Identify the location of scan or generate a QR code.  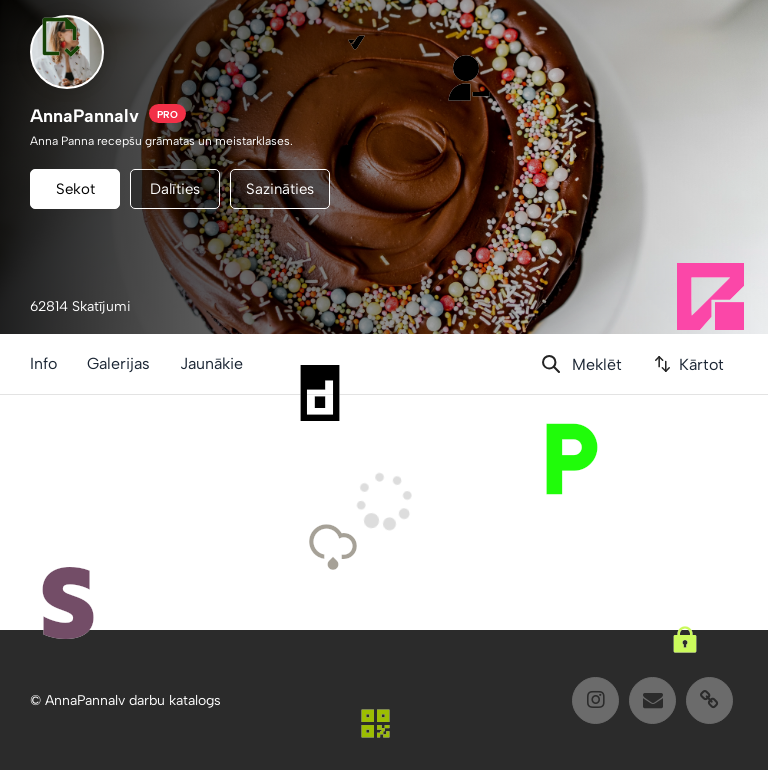
(375, 723).